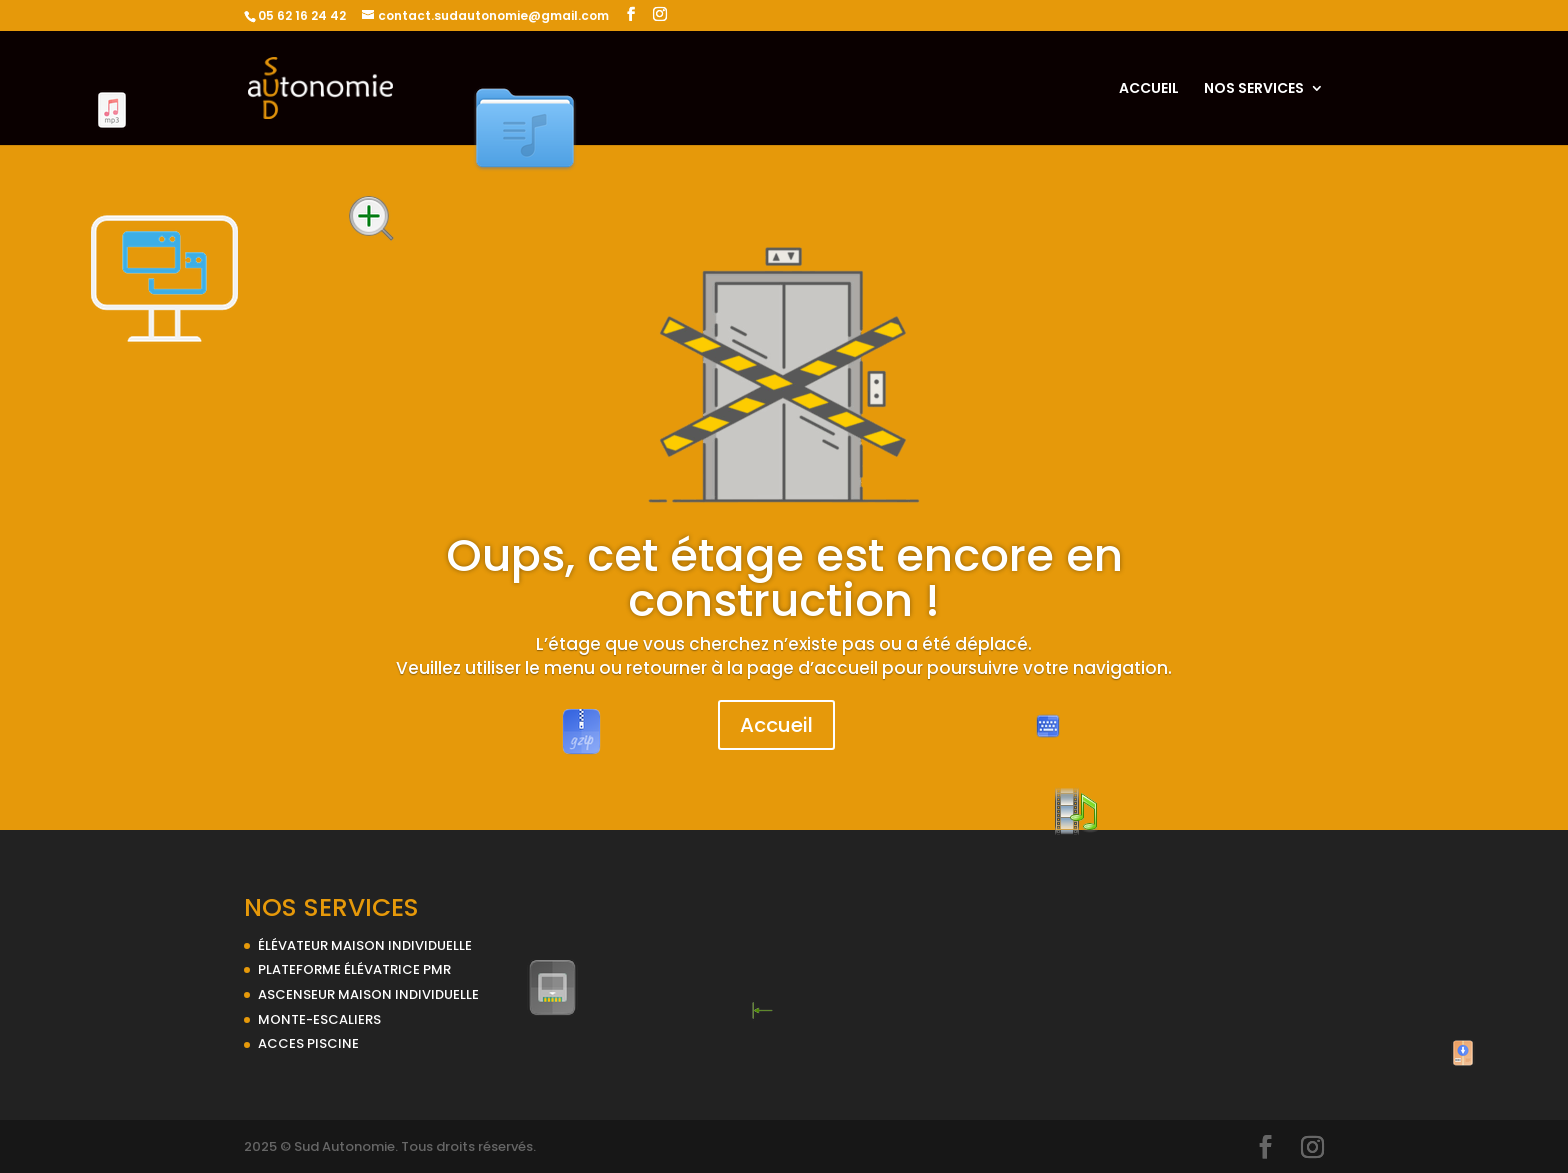 The image size is (1568, 1173). What do you see at coordinates (552, 987) in the screenshot?
I see `nintendo 64 game ROM file` at bounding box center [552, 987].